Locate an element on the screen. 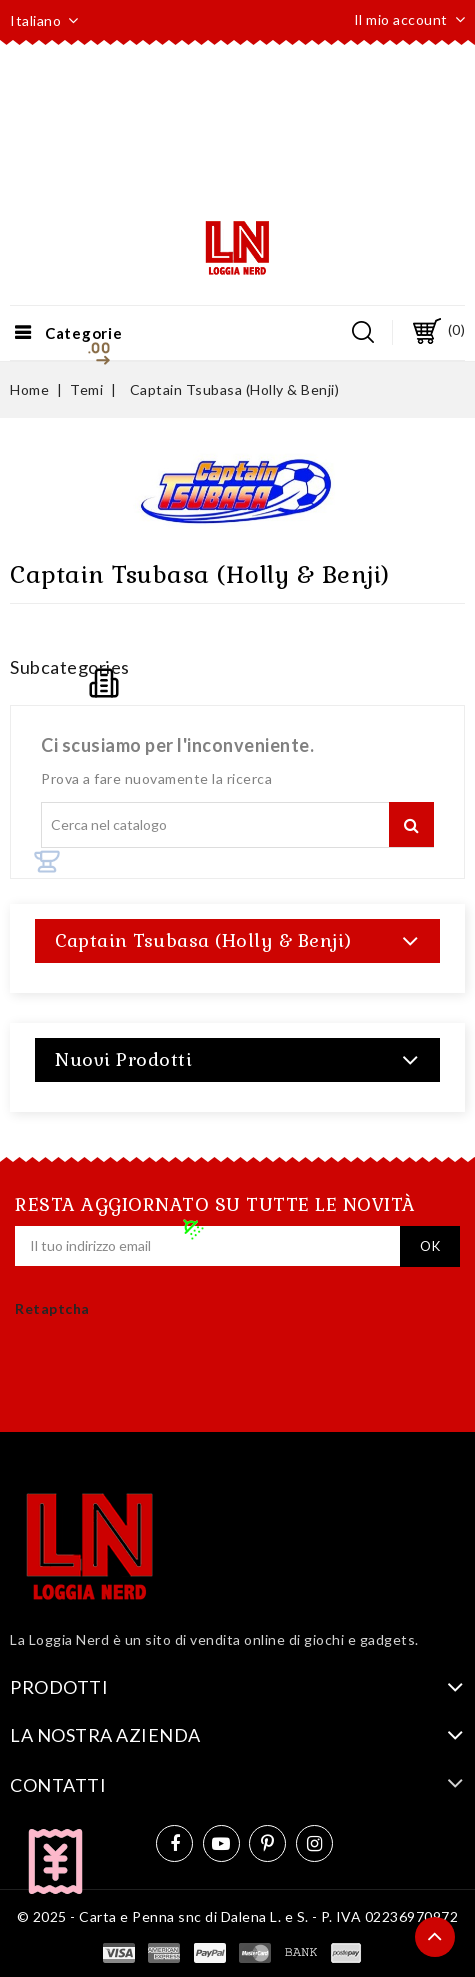  shower or bathroom amenity indicator is located at coordinates (193, 1229).